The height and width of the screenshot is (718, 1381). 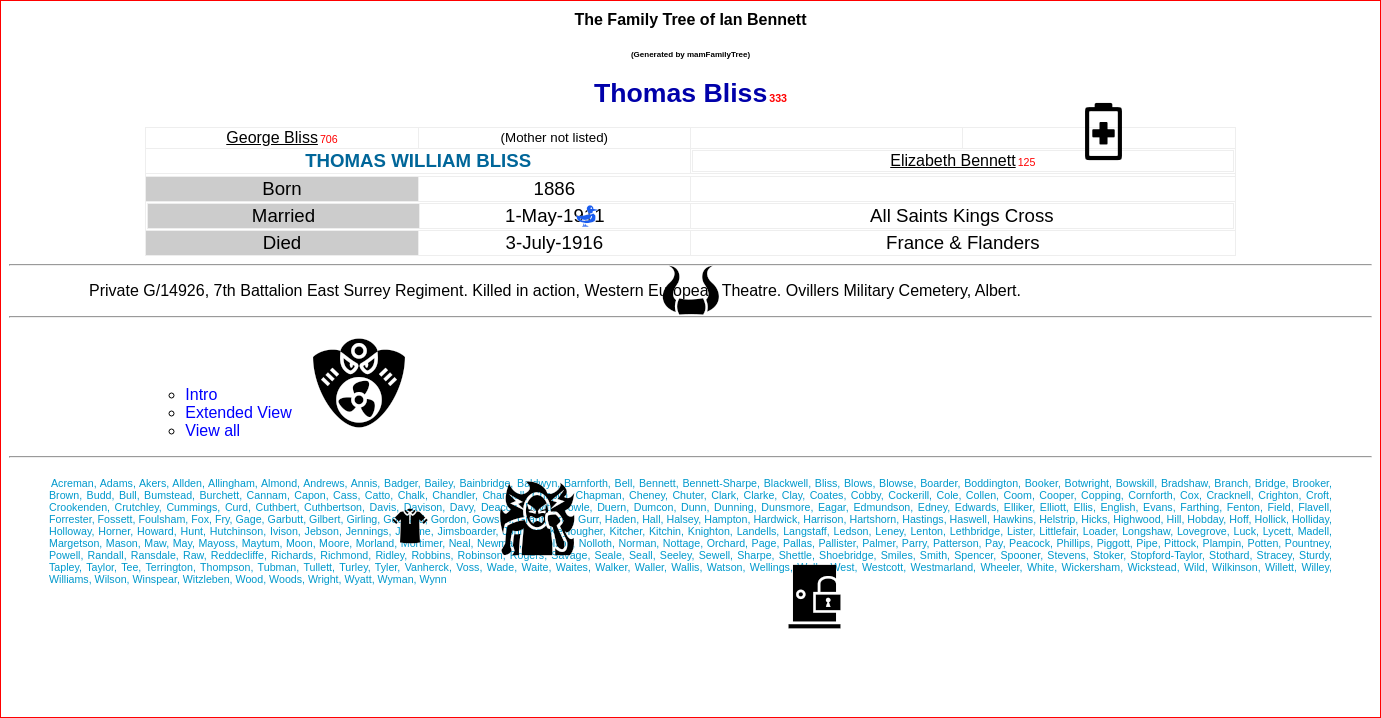 I want to click on decorative duck icon for game interface, so click(x=587, y=216).